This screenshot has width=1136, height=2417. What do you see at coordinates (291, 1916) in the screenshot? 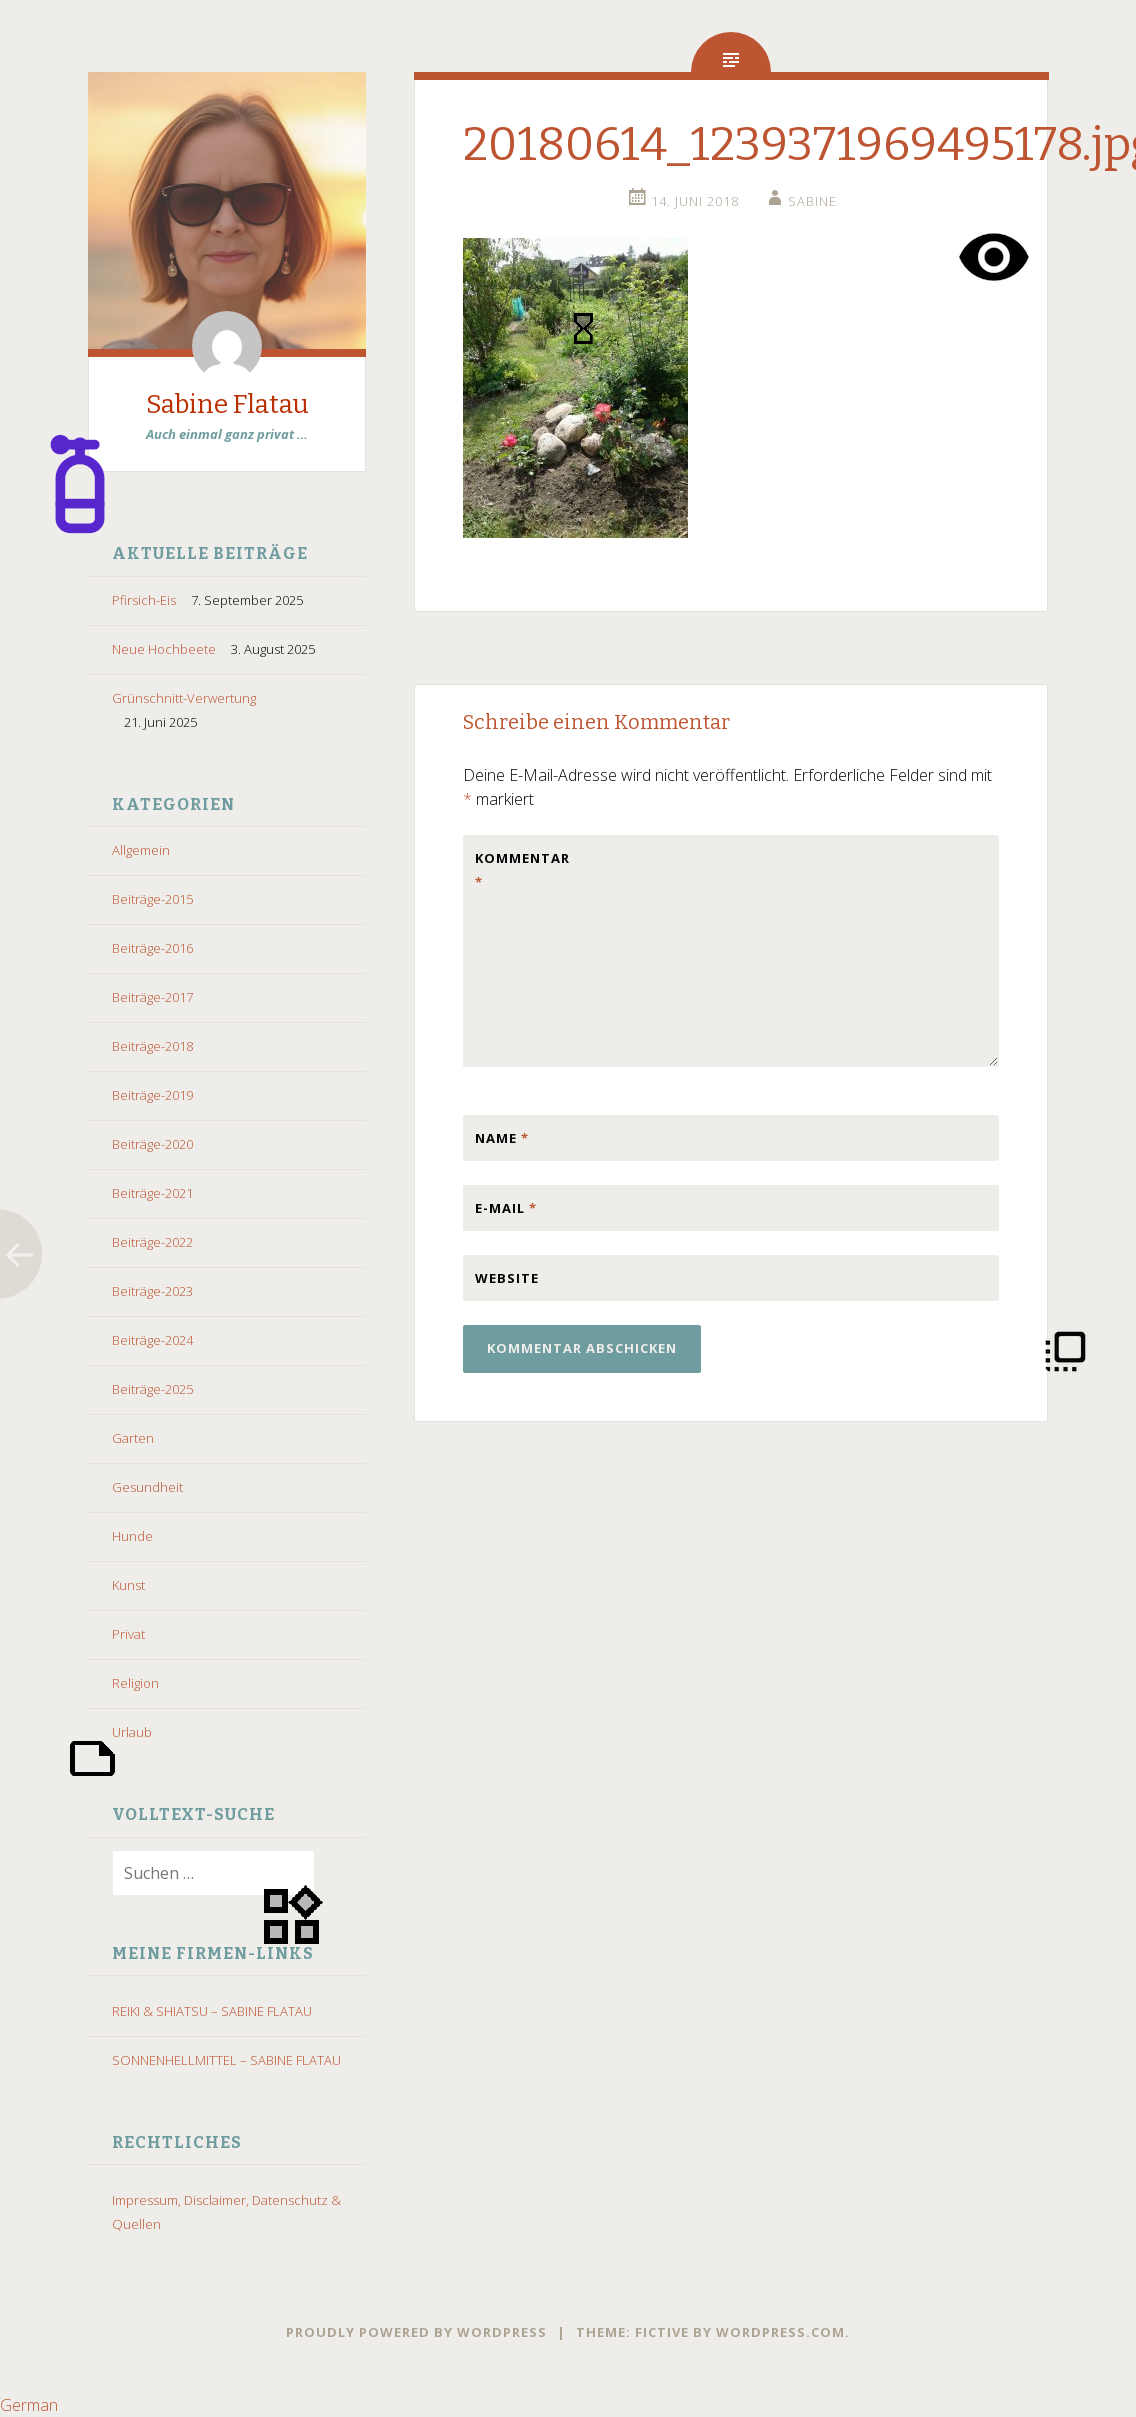
I see `access widgets or app shortcuts` at bounding box center [291, 1916].